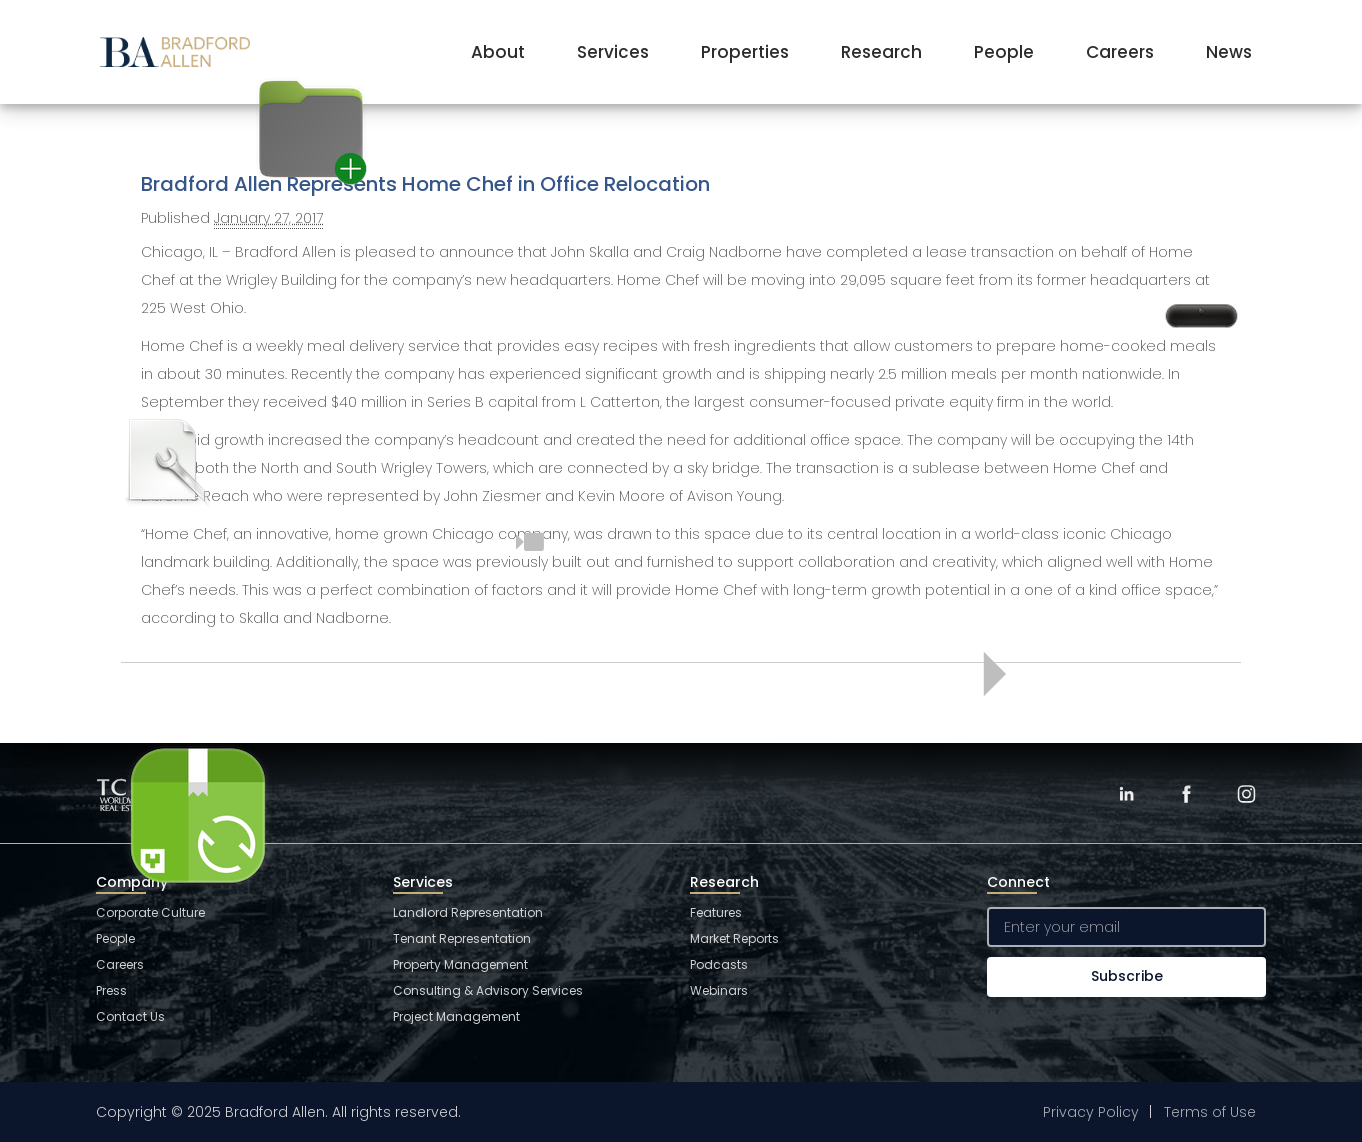 Image resolution: width=1362 pixels, height=1142 pixels. I want to click on connect to bluetooth speaker, so click(1201, 316).